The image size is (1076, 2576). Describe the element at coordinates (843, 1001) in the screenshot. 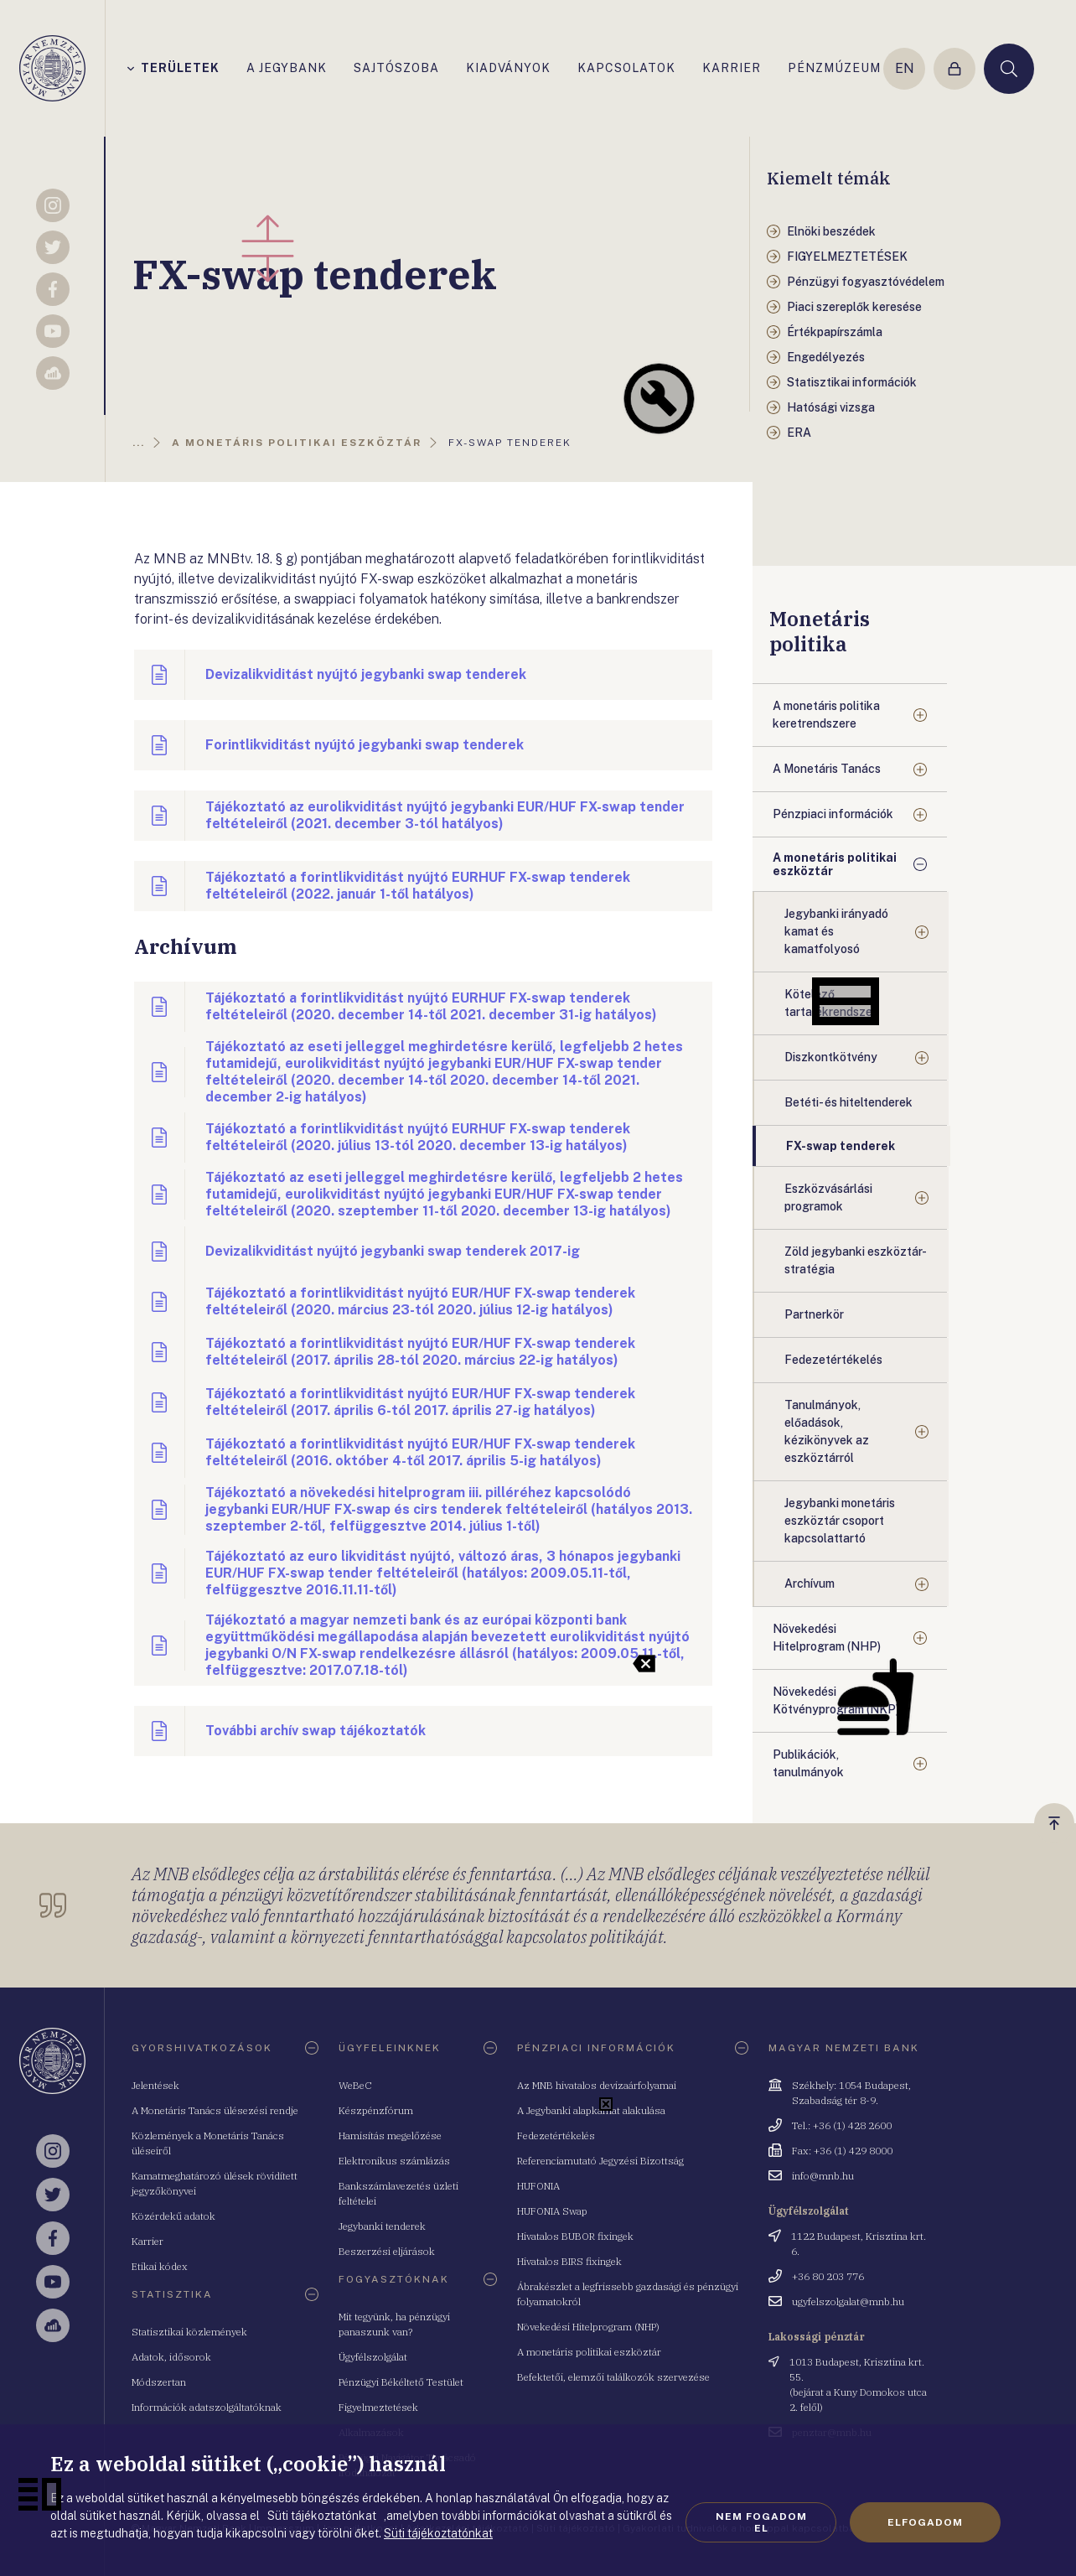

I see `switch to stream or list view` at that location.